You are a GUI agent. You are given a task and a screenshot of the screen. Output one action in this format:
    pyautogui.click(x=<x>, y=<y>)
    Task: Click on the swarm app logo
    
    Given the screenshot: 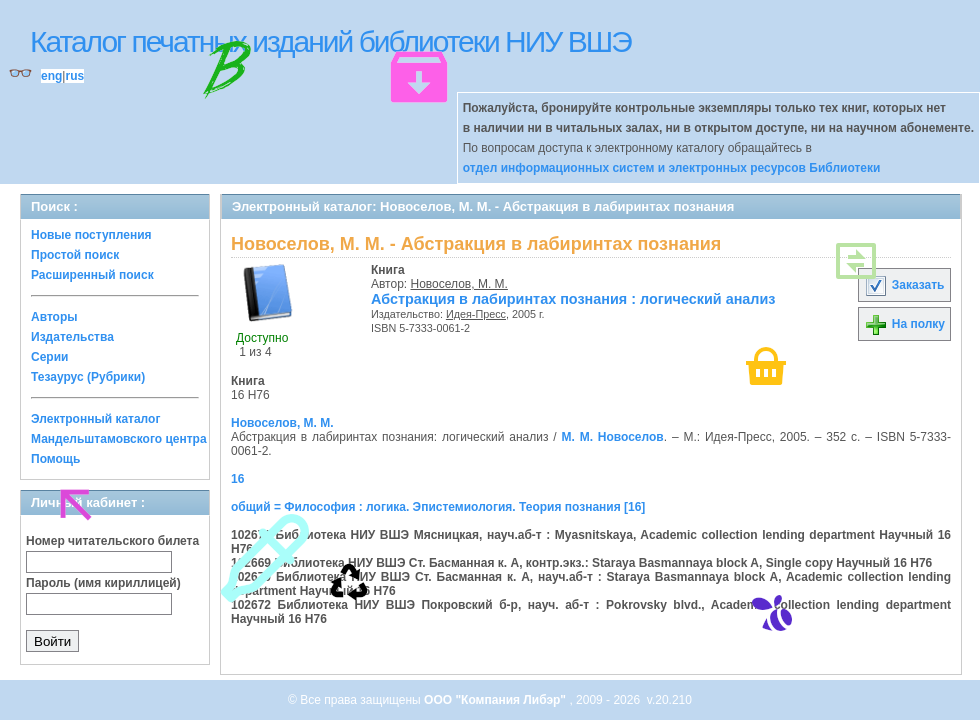 What is the action you would take?
    pyautogui.click(x=772, y=613)
    